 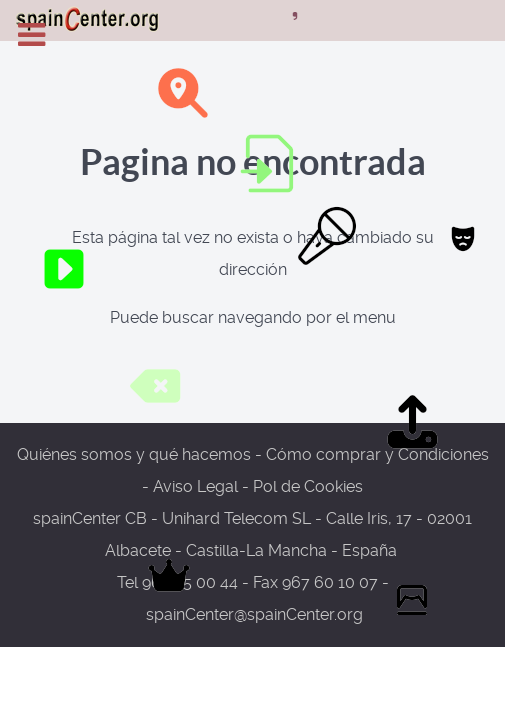 I want to click on access voice recording or audio input, so click(x=326, y=237).